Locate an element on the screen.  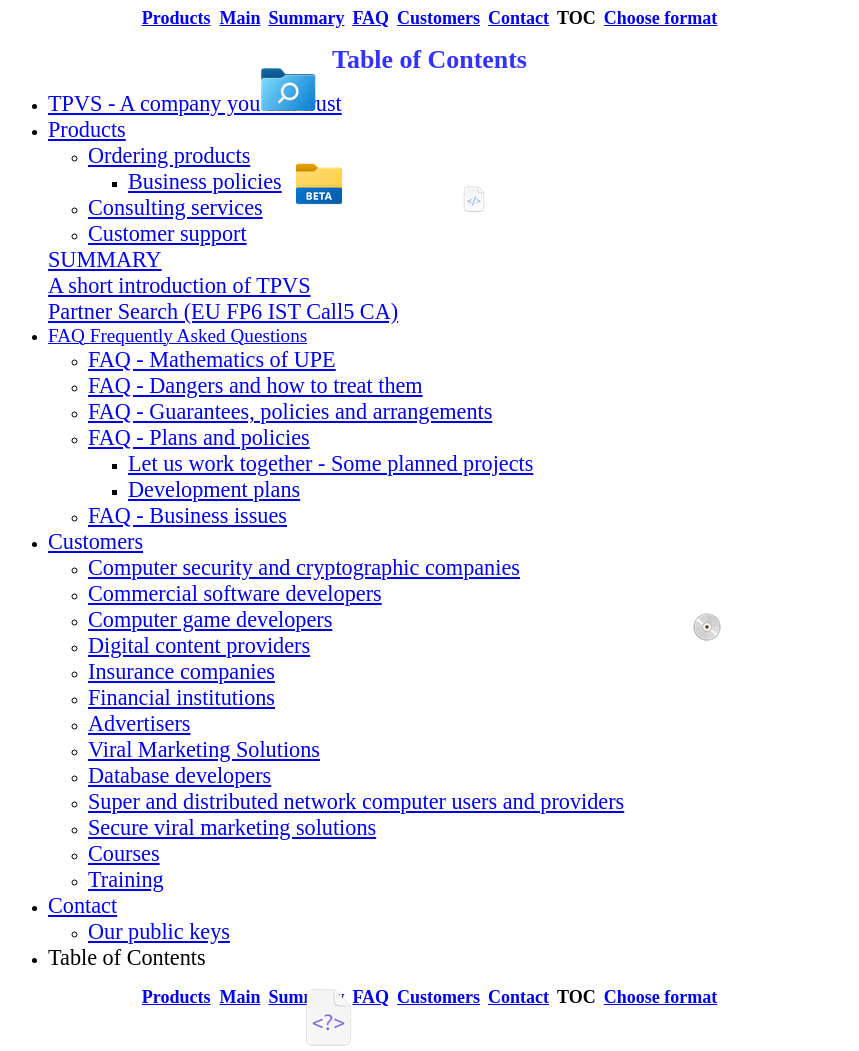
indicates a CD-R or recordable disc drive is located at coordinates (707, 627).